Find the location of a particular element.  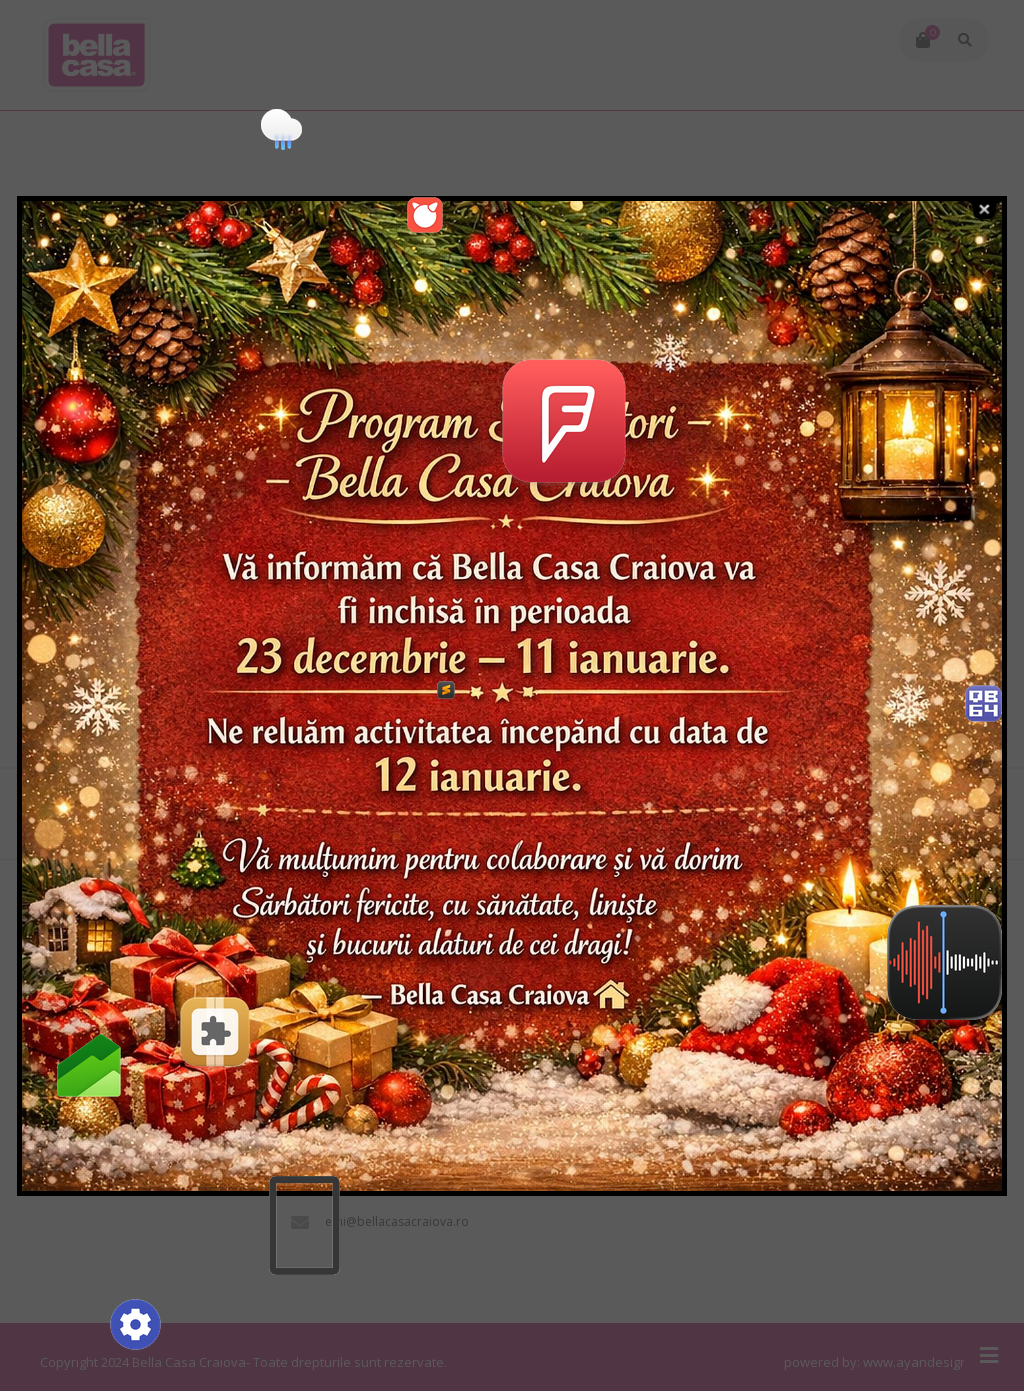

open the finance app is located at coordinates (89, 1065).